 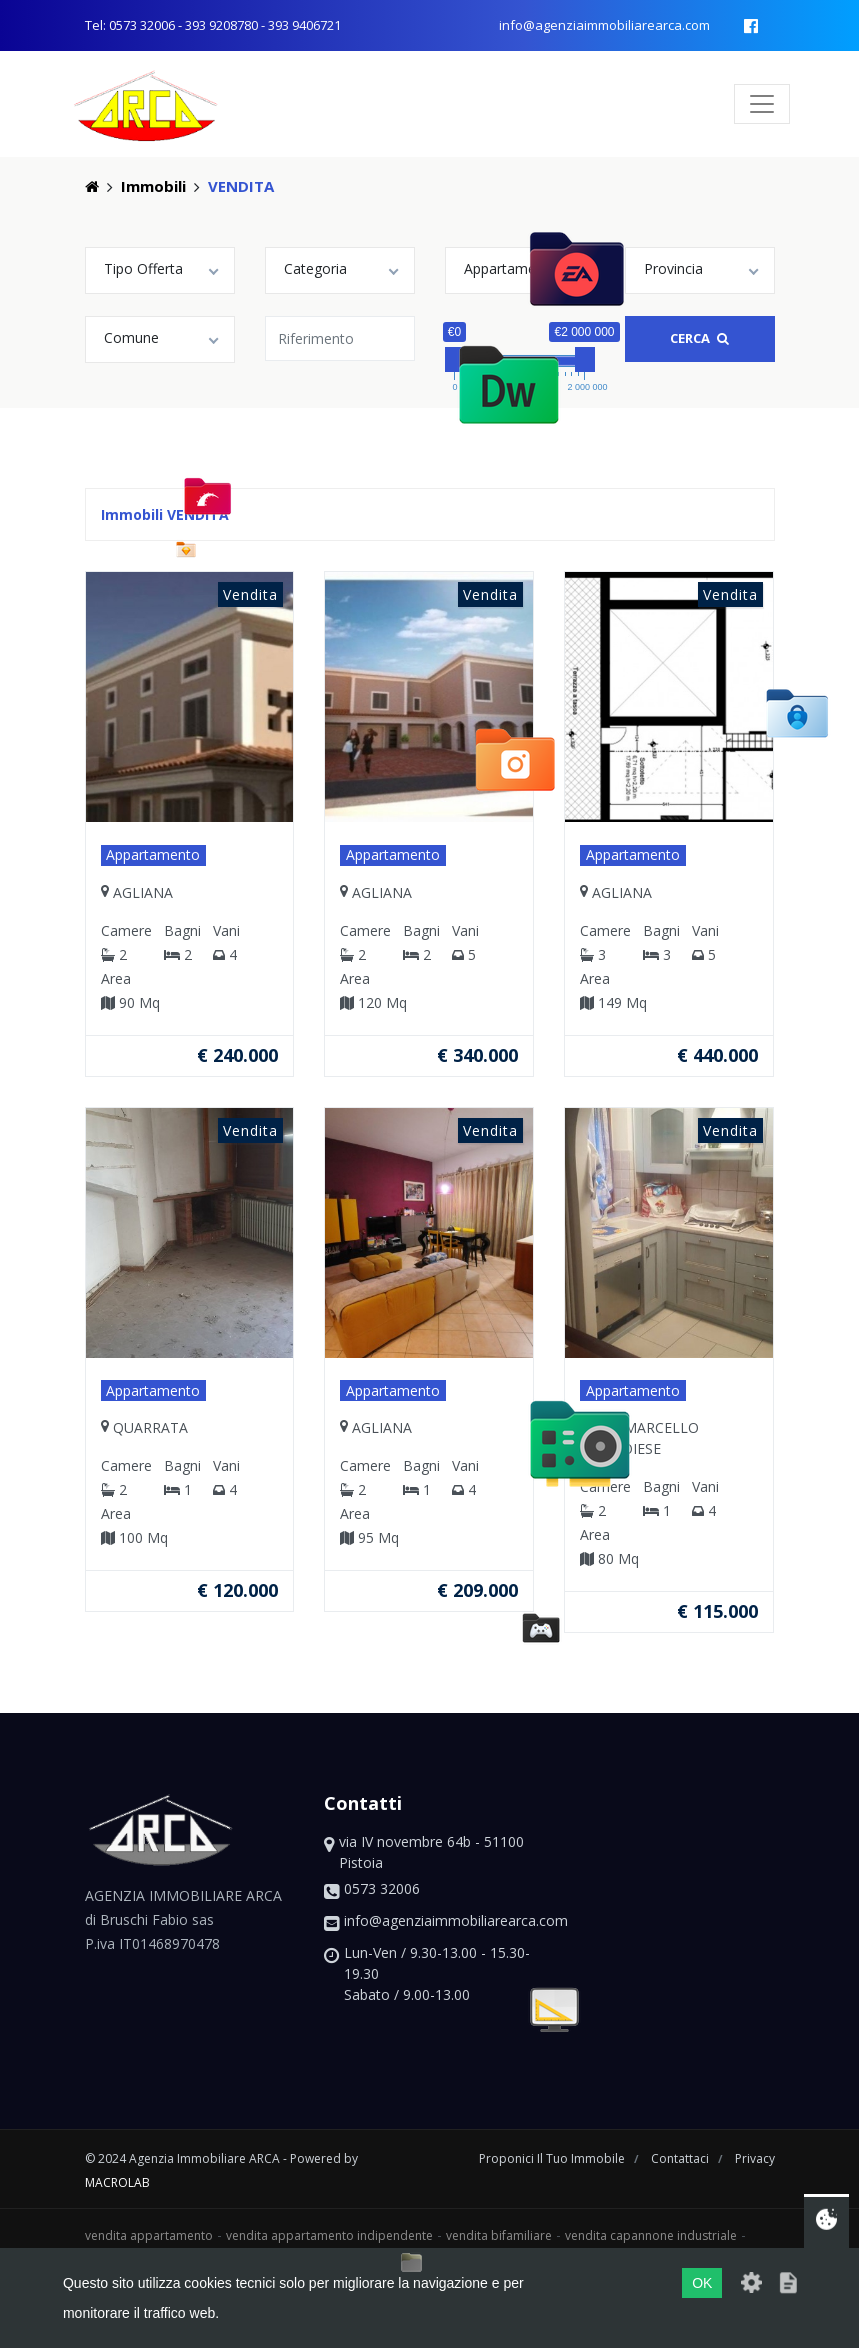 What do you see at coordinates (541, 1629) in the screenshot?
I see `open microsoft games folder` at bounding box center [541, 1629].